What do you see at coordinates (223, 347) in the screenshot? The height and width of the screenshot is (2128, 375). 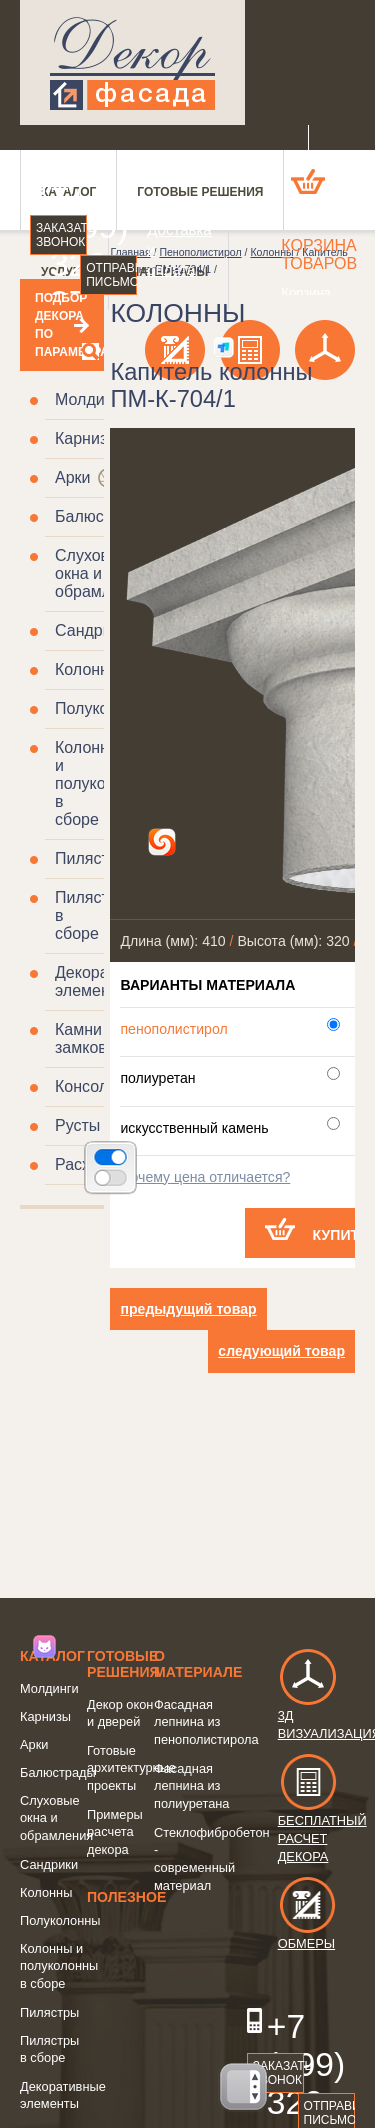 I see `open todesk remote desktop application` at bounding box center [223, 347].